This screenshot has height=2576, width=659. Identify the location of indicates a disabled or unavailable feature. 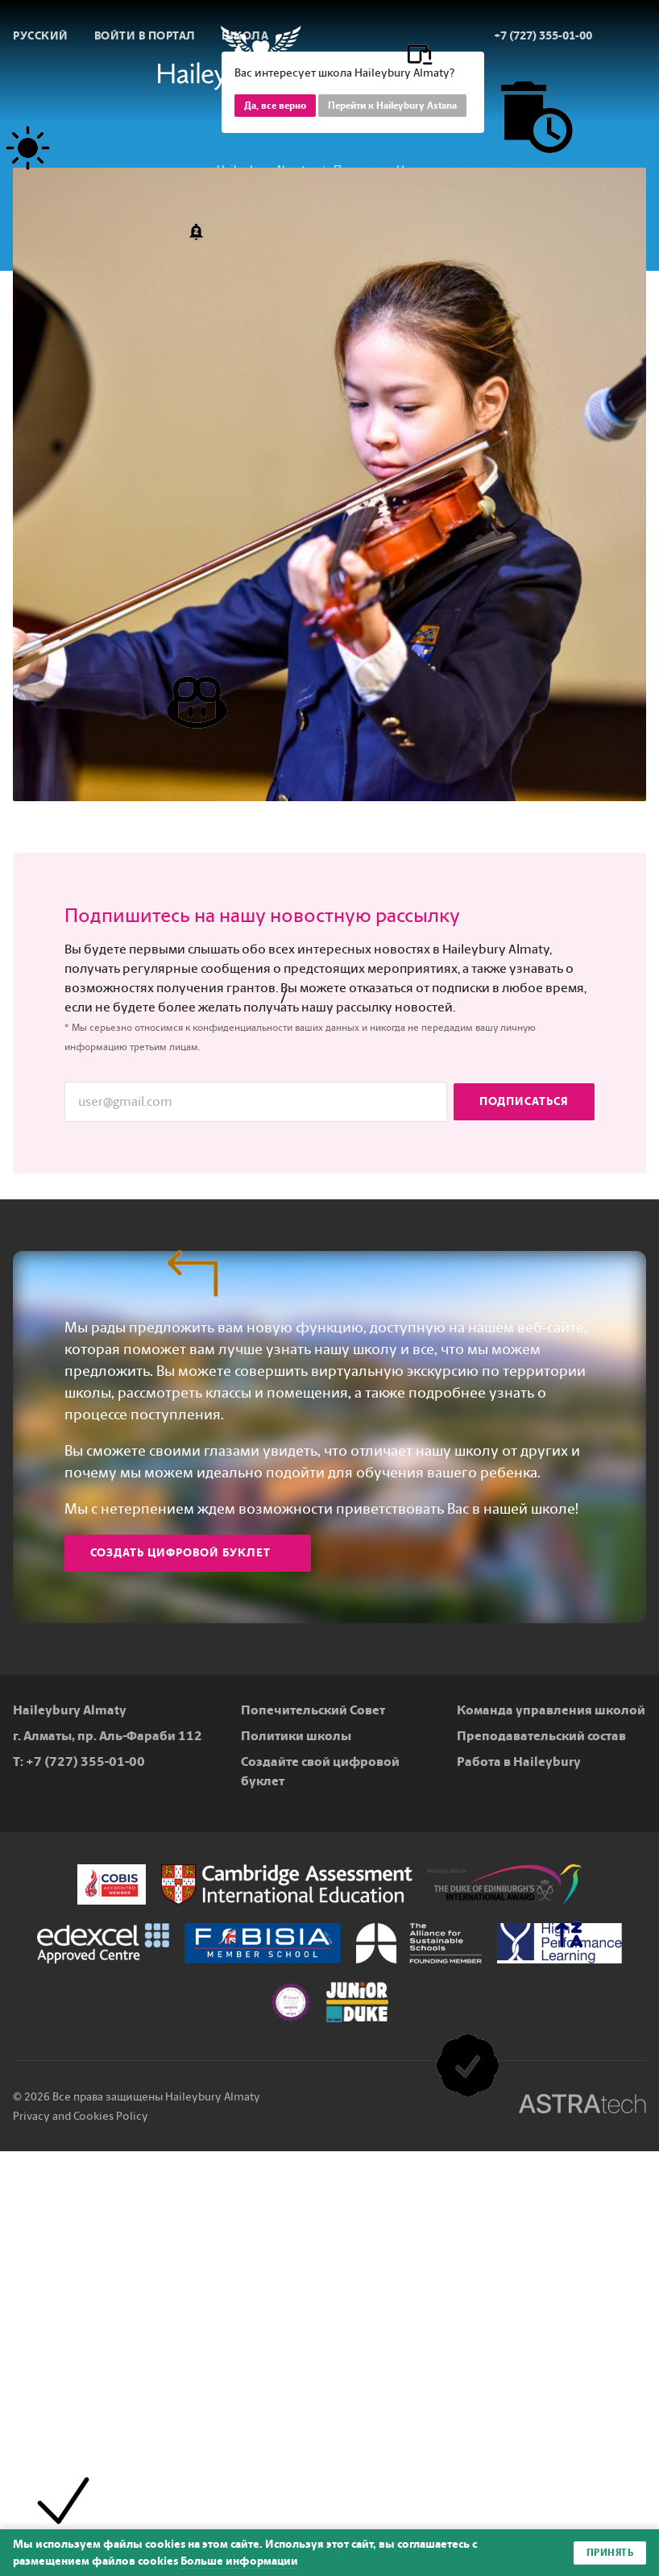
(284, 995).